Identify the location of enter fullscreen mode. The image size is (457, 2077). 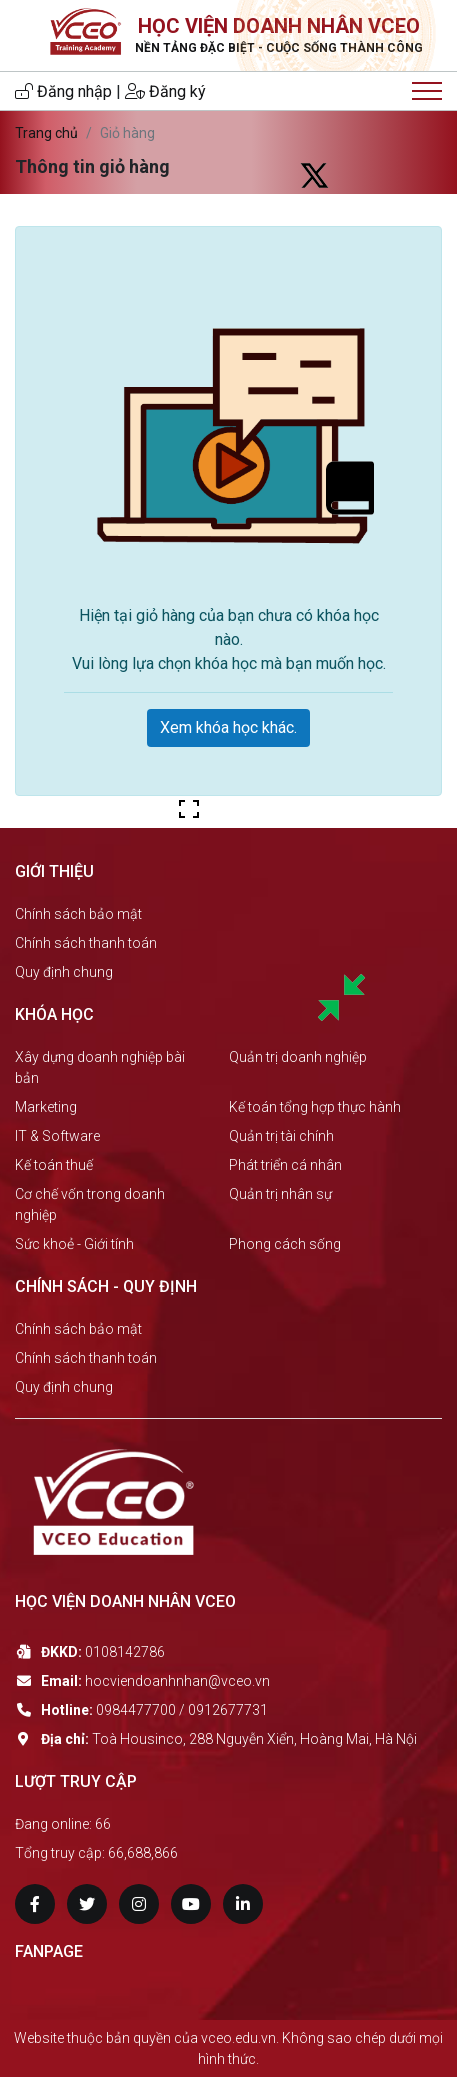
(189, 809).